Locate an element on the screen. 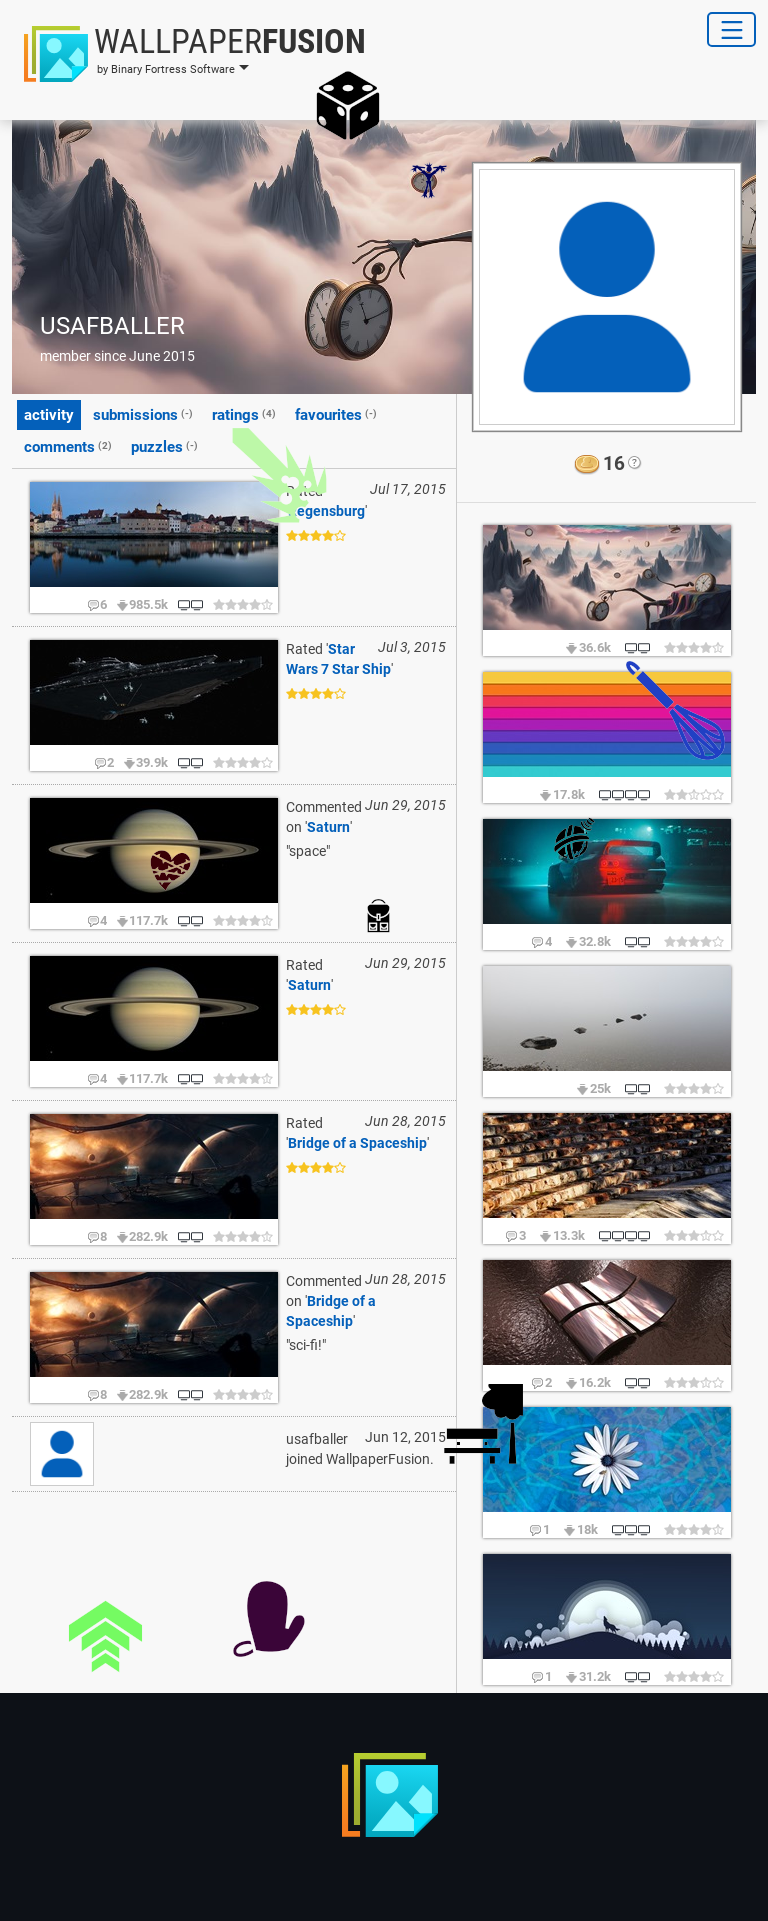 The height and width of the screenshot is (1921, 768). access your inventory or stored items is located at coordinates (378, 915).